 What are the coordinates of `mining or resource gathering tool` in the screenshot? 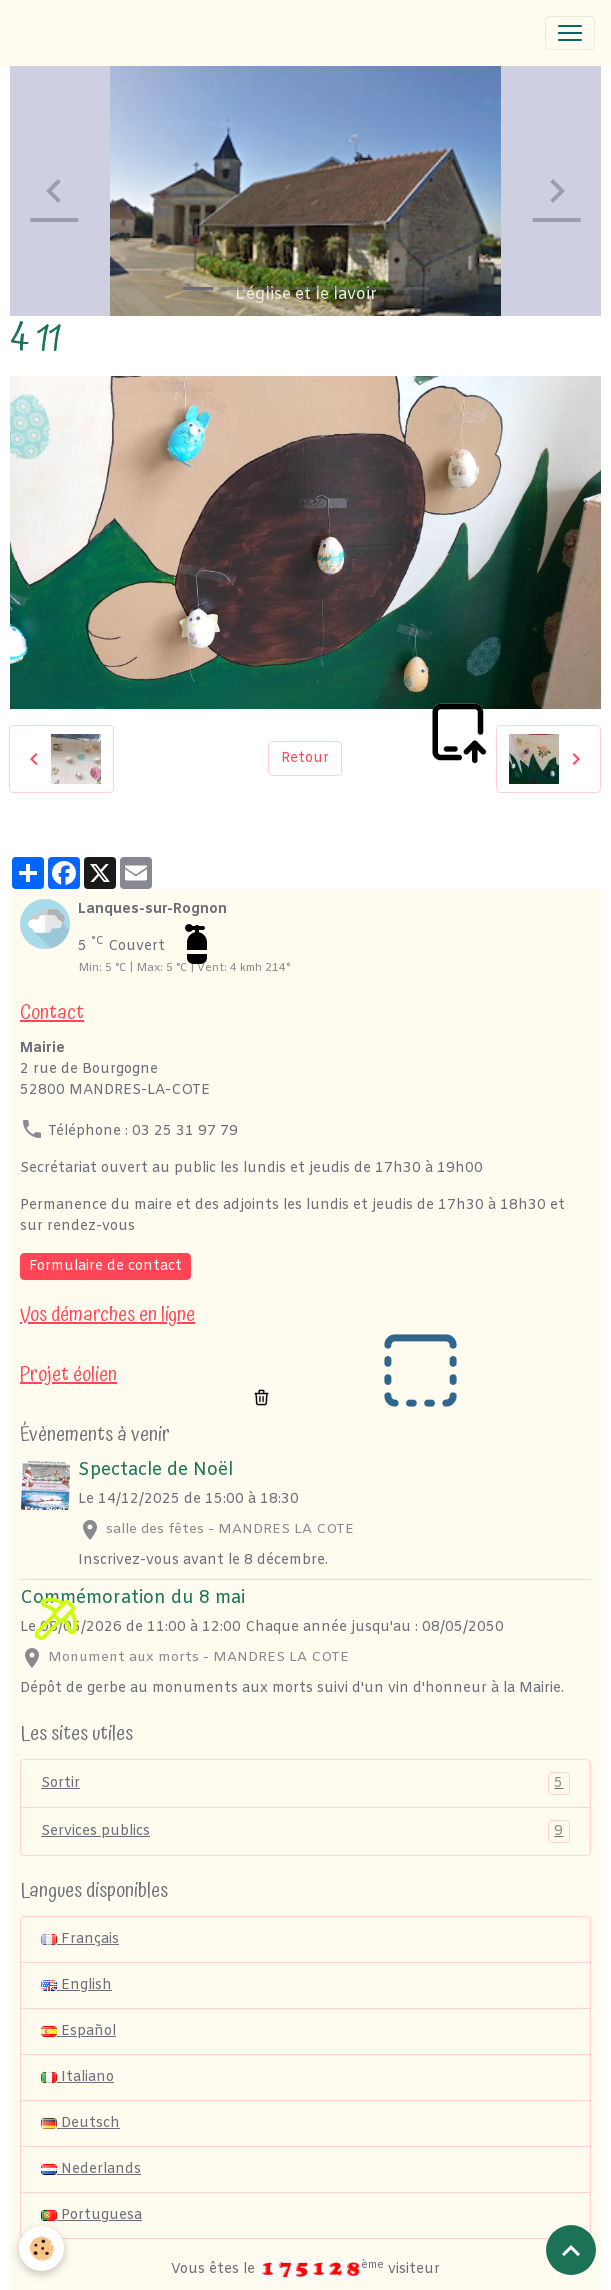 It's located at (56, 1619).